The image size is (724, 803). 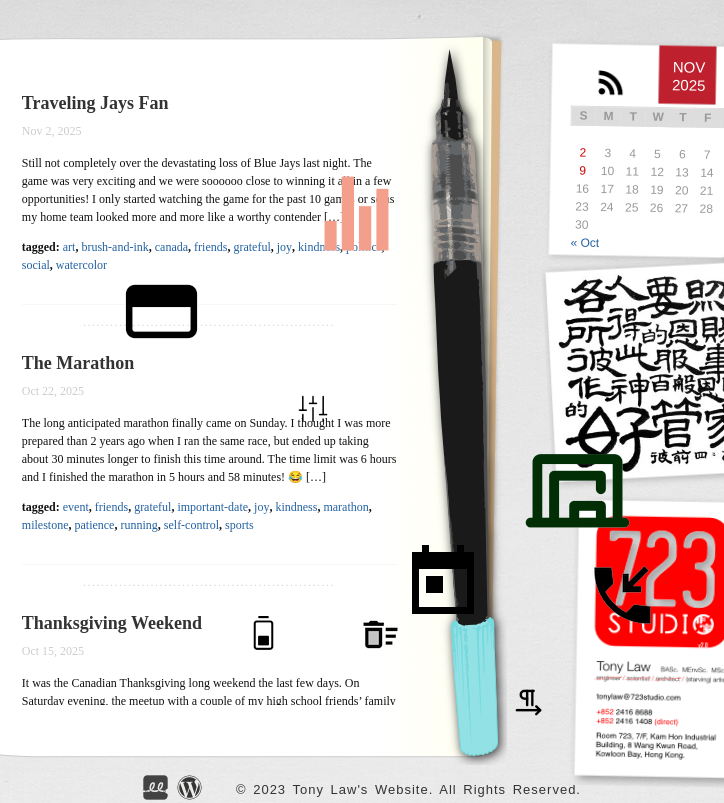 What do you see at coordinates (622, 595) in the screenshot?
I see `indicates an incoming call was returned` at bounding box center [622, 595].